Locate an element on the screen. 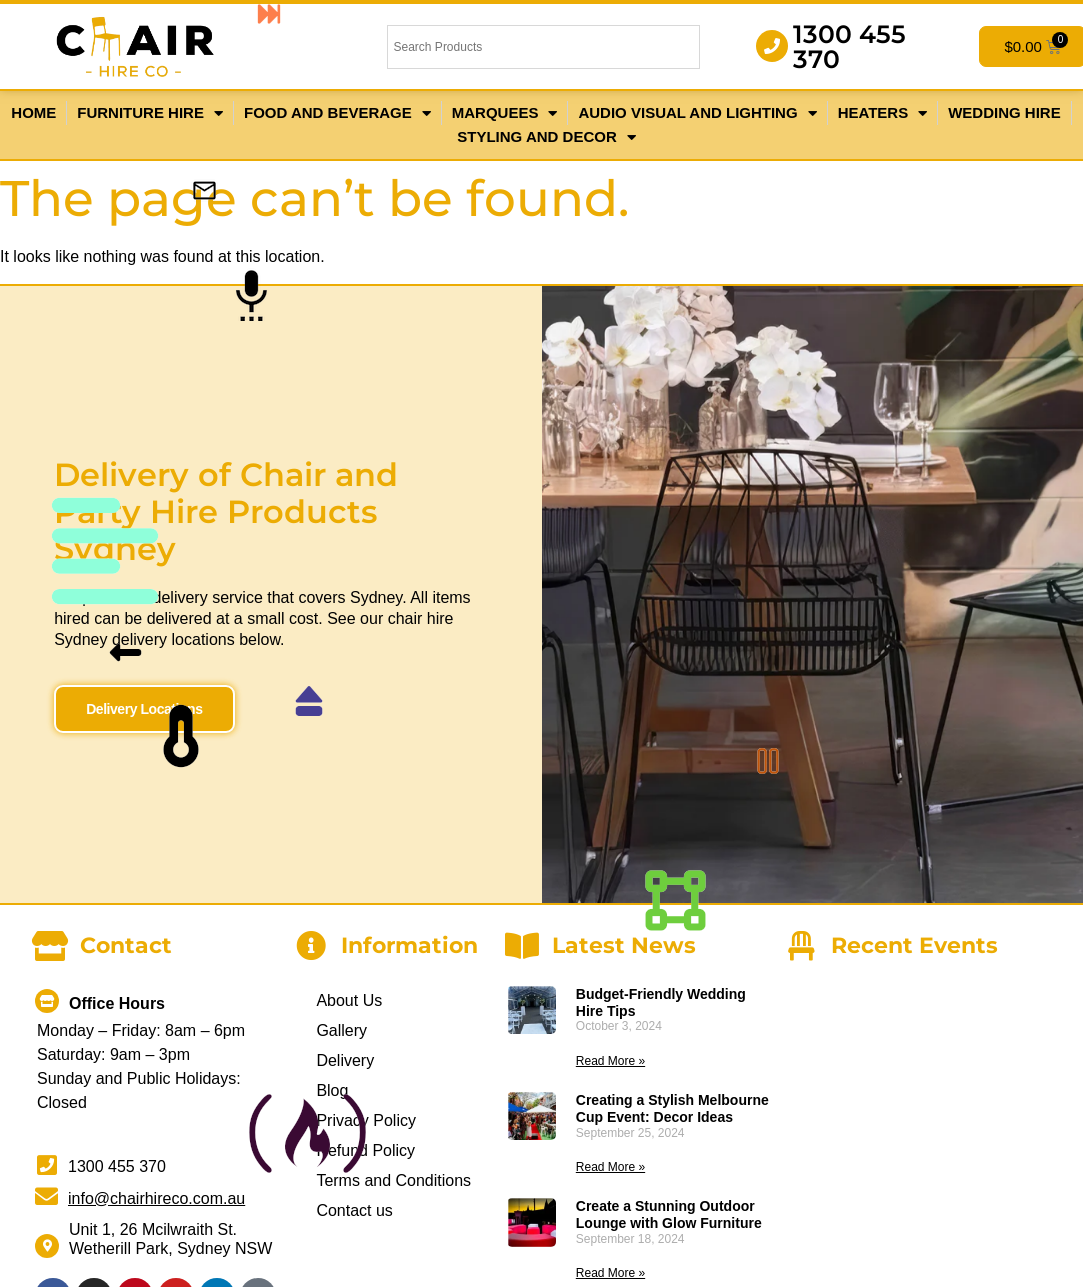 Image resolution: width=1083 pixels, height=1287 pixels. skip to next track is located at coordinates (269, 14).